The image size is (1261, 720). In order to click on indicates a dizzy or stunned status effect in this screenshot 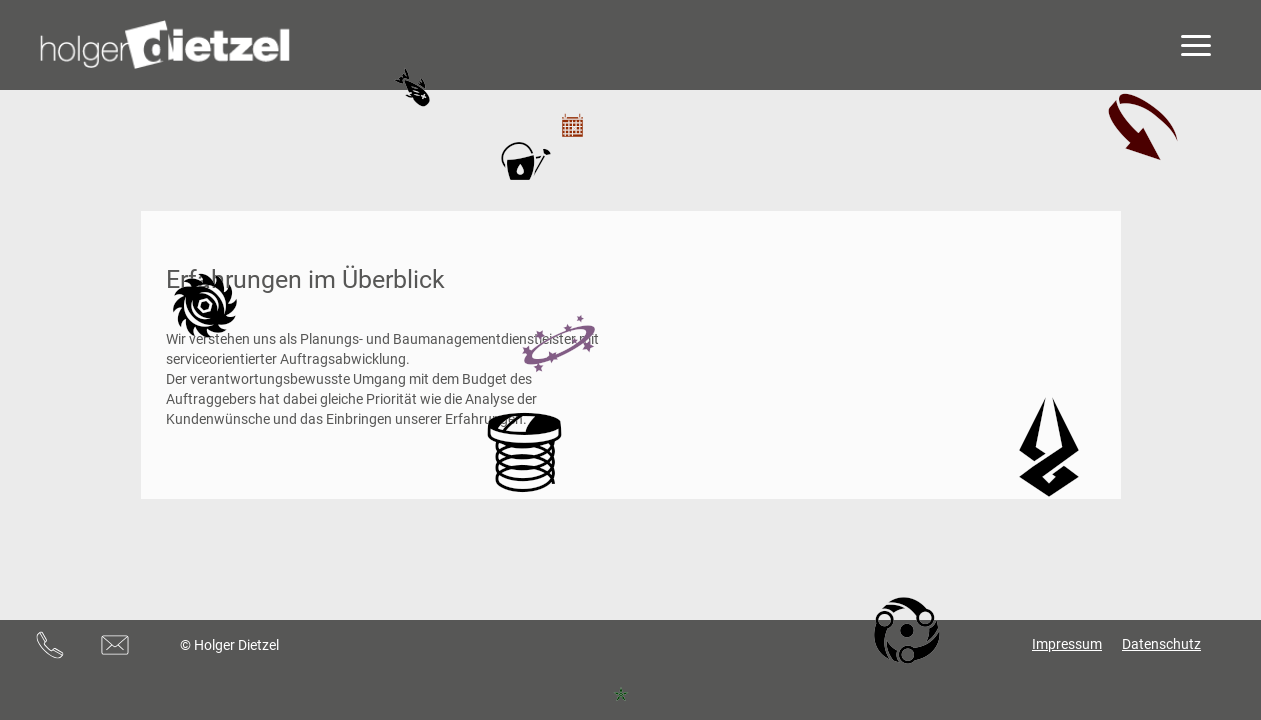, I will do `click(558, 343)`.